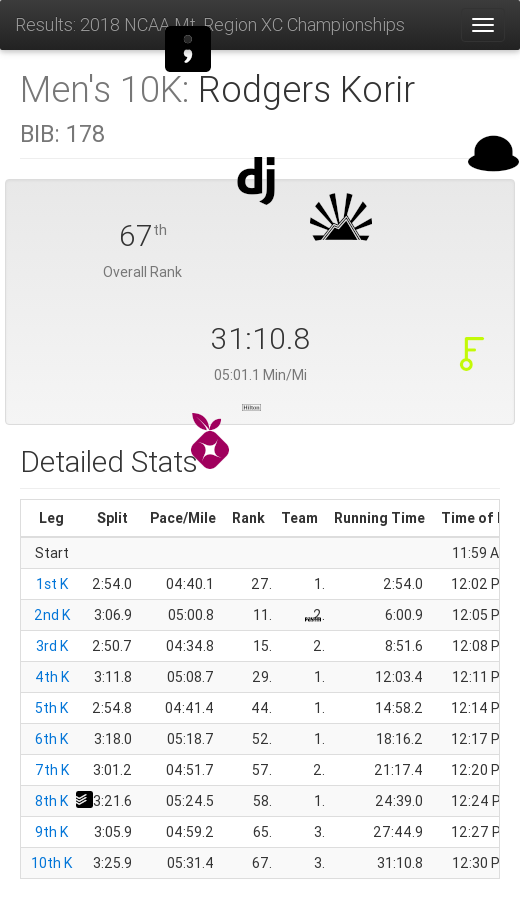  What do you see at coordinates (84, 799) in the screenshot?
I see `open Todoist app` at bounding box center [84, 799].